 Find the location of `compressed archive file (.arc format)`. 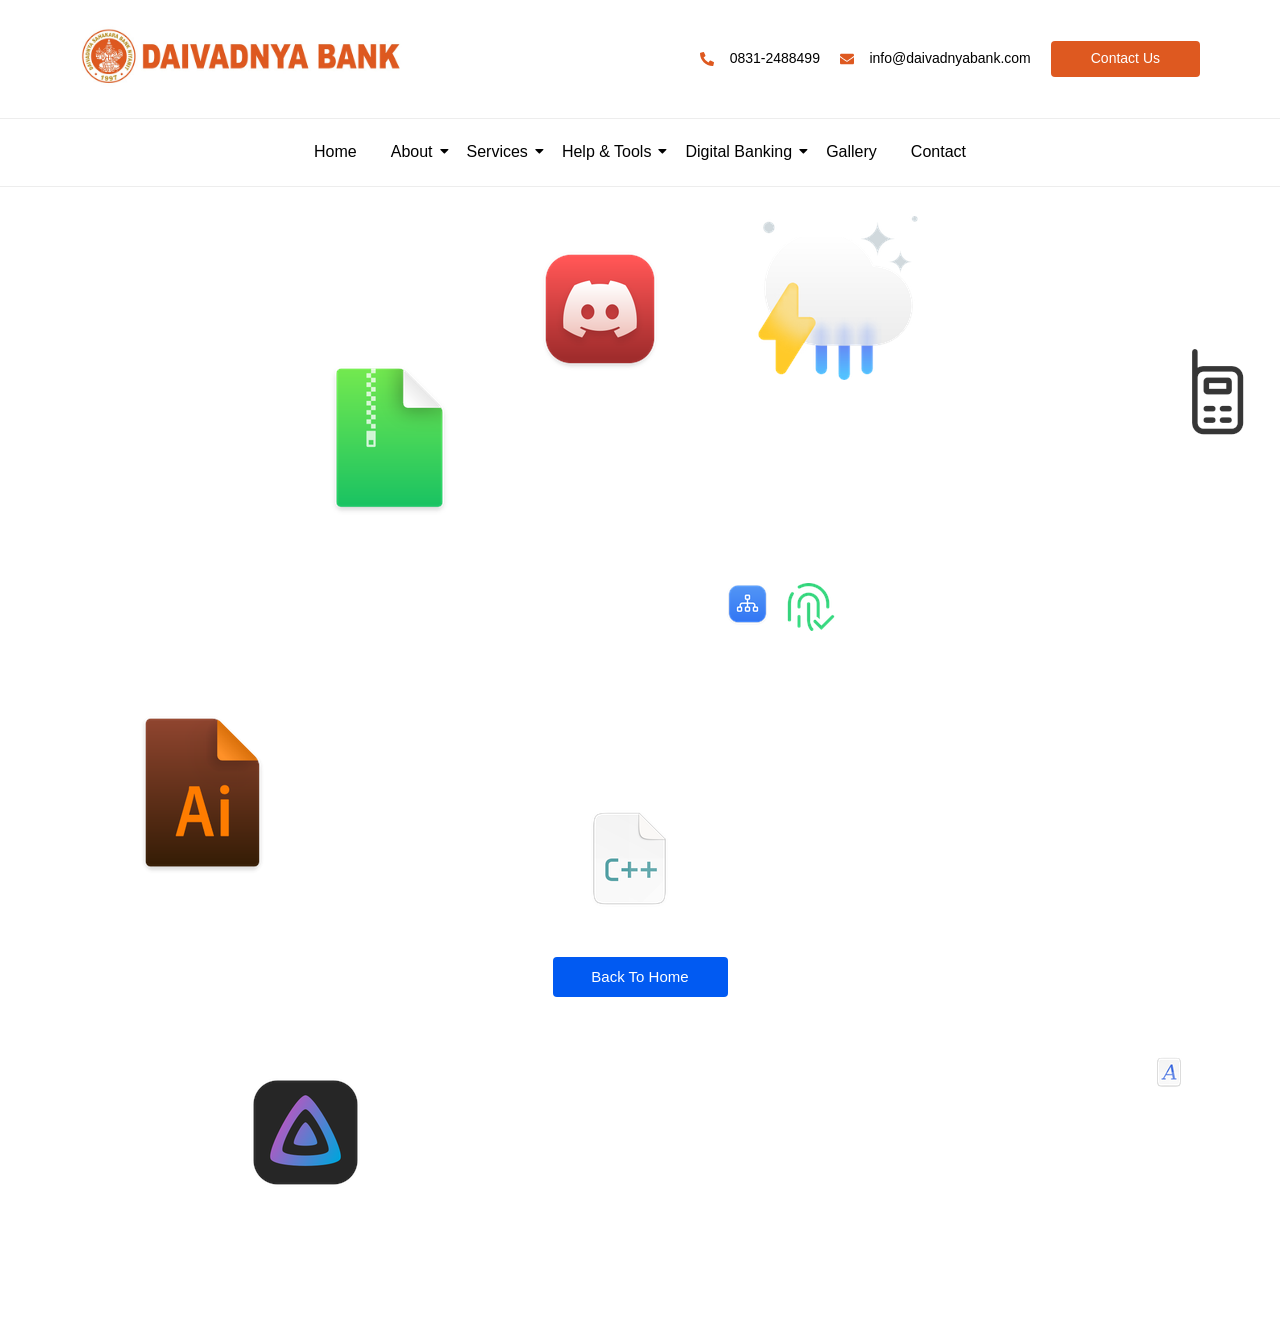

compressed archive file (.arc format) is located at coordinates (389, 440).